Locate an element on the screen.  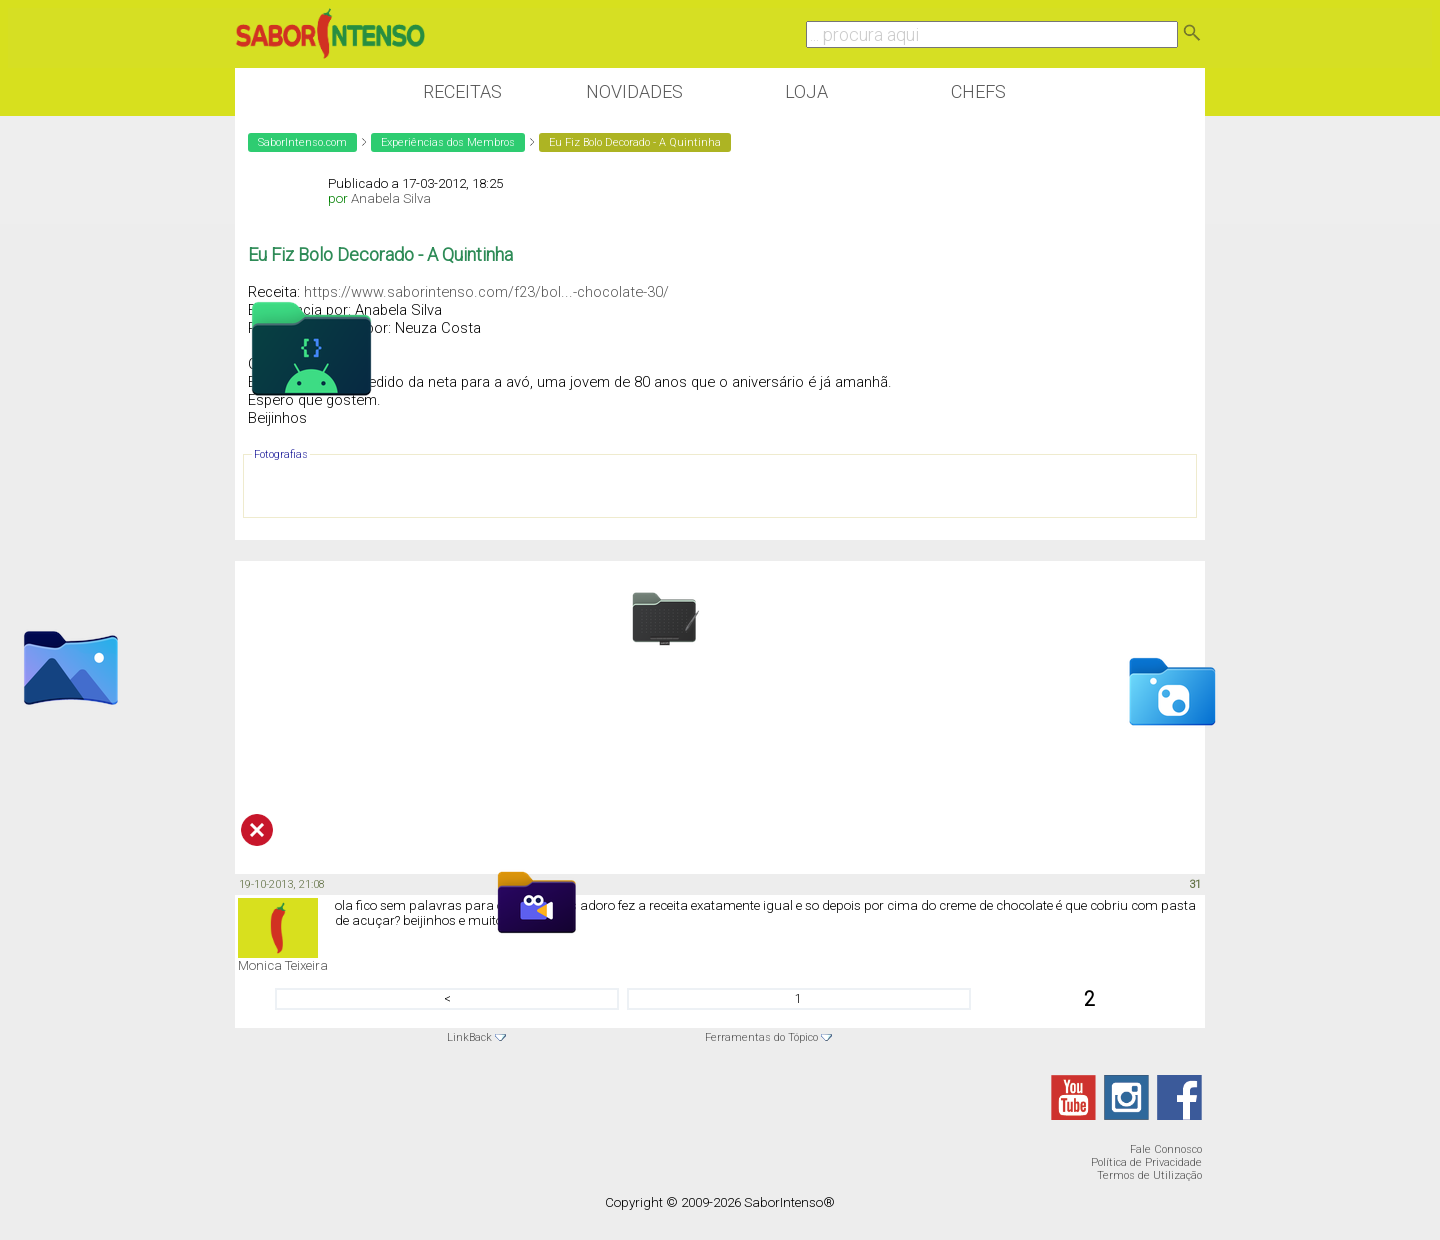
folder containing NuGet packages is located at coordinates (1172, 694).